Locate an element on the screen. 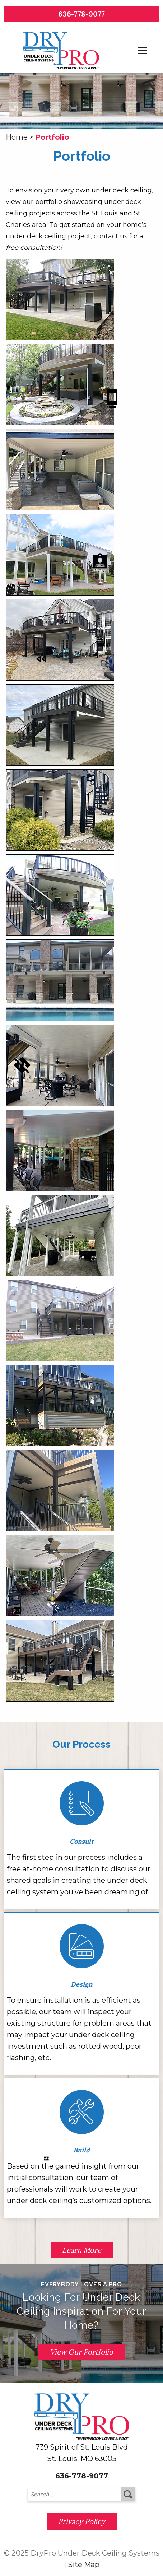  view local events or activities is located at coordinates (46, 2159).